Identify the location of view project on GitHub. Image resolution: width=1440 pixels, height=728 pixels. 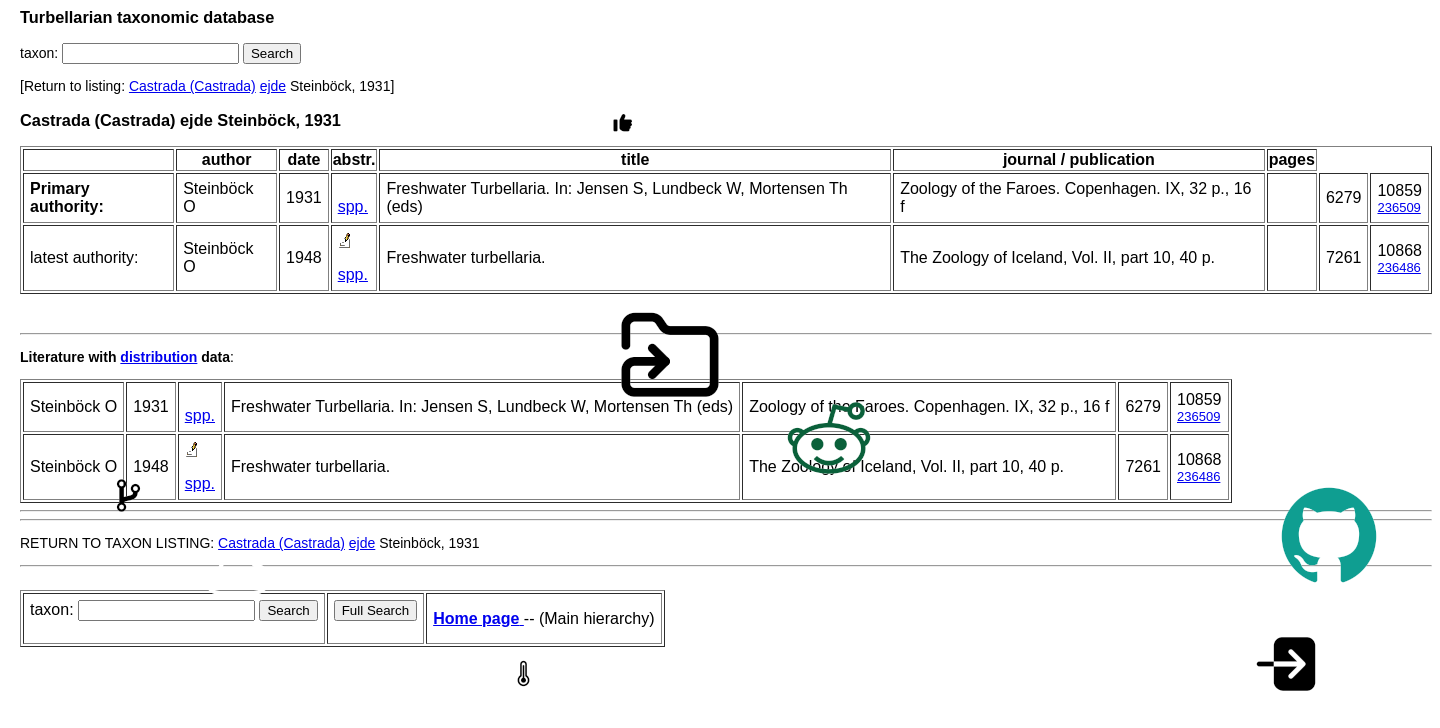
(1329, 535).